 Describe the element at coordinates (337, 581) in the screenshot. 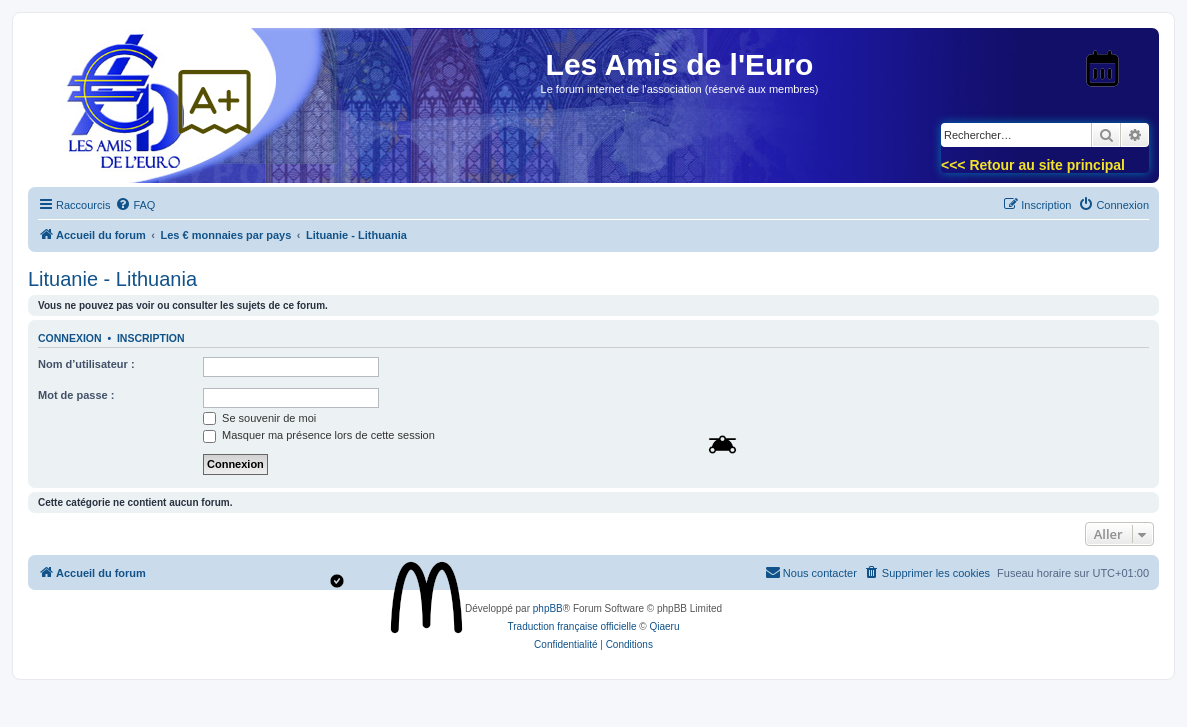

I see `indicates a completed or successful action` at that location.